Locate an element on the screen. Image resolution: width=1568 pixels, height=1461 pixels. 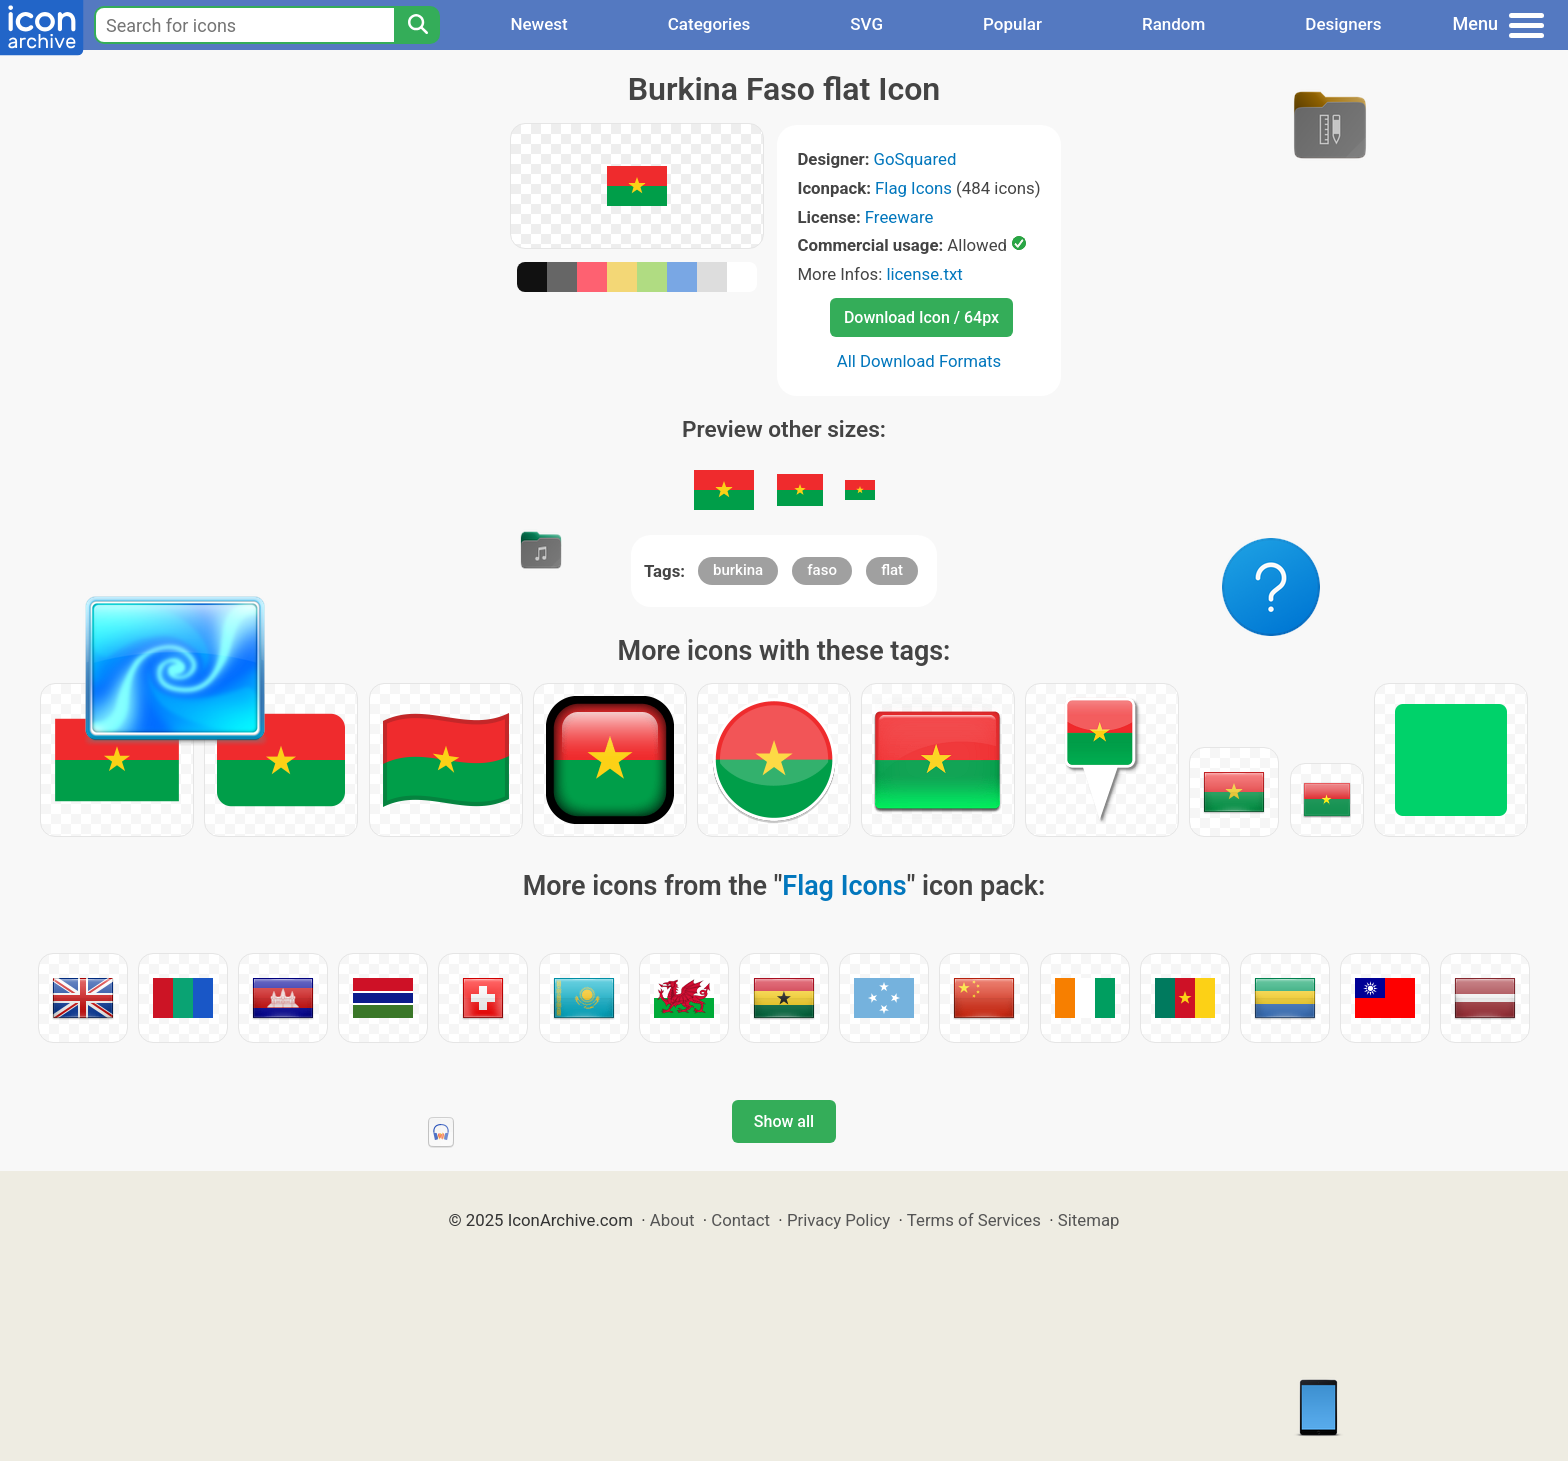
open templates folder is located at coordinates (1330, 125).